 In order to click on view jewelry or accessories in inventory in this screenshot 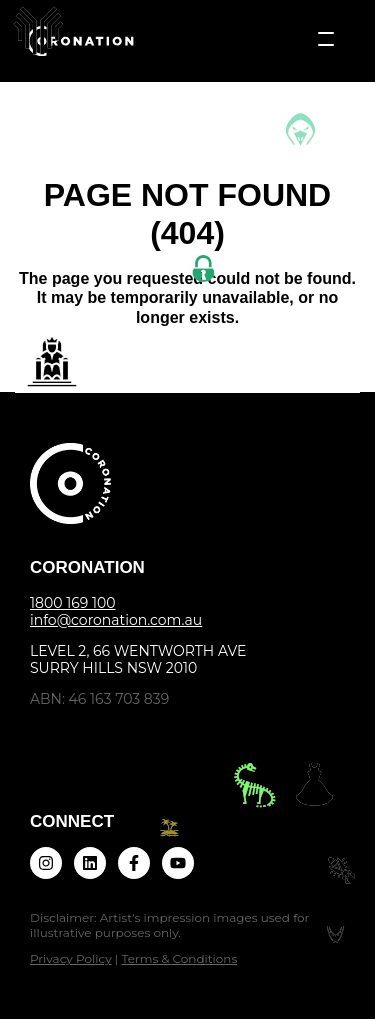, I will do `click(335, 934)`.